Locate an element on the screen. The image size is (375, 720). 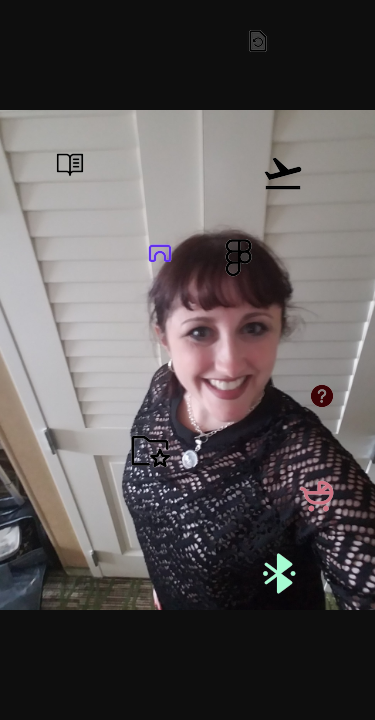
access baby or parenting-related features is located at coordinates (317, 495).